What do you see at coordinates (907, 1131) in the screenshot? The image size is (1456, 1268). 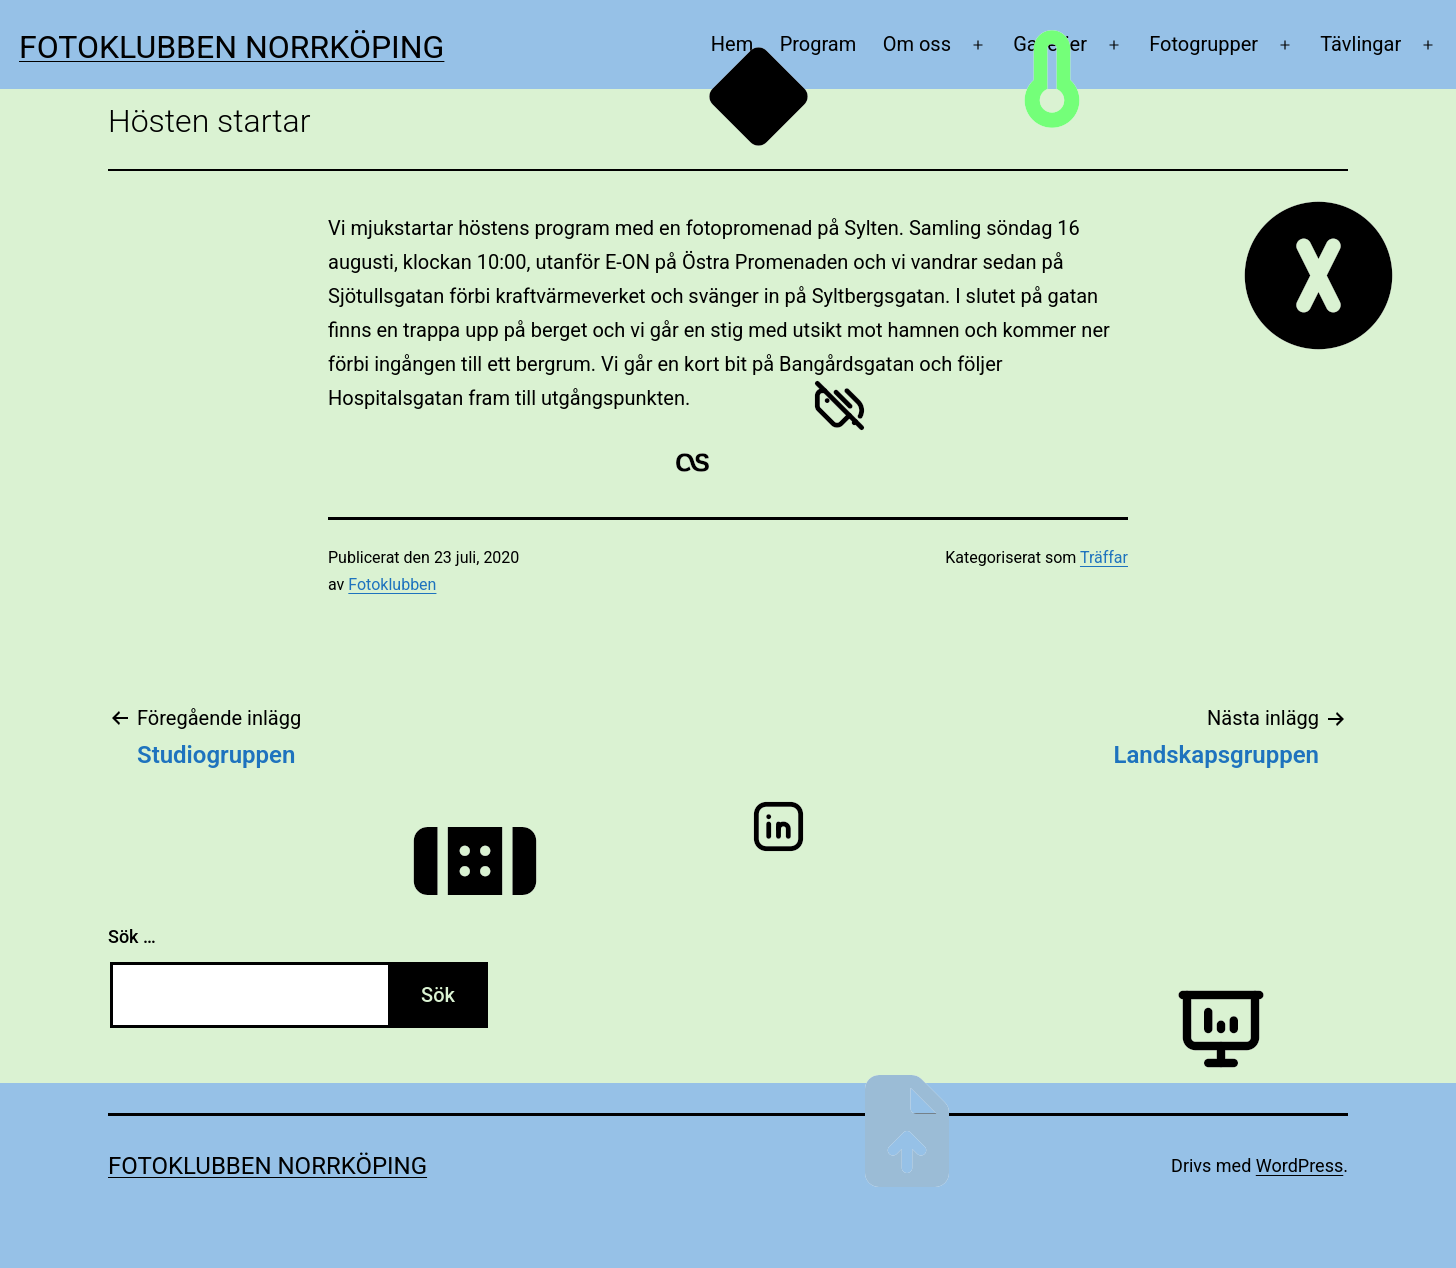 I see `upload a file` at bounding box center [907, 1131].